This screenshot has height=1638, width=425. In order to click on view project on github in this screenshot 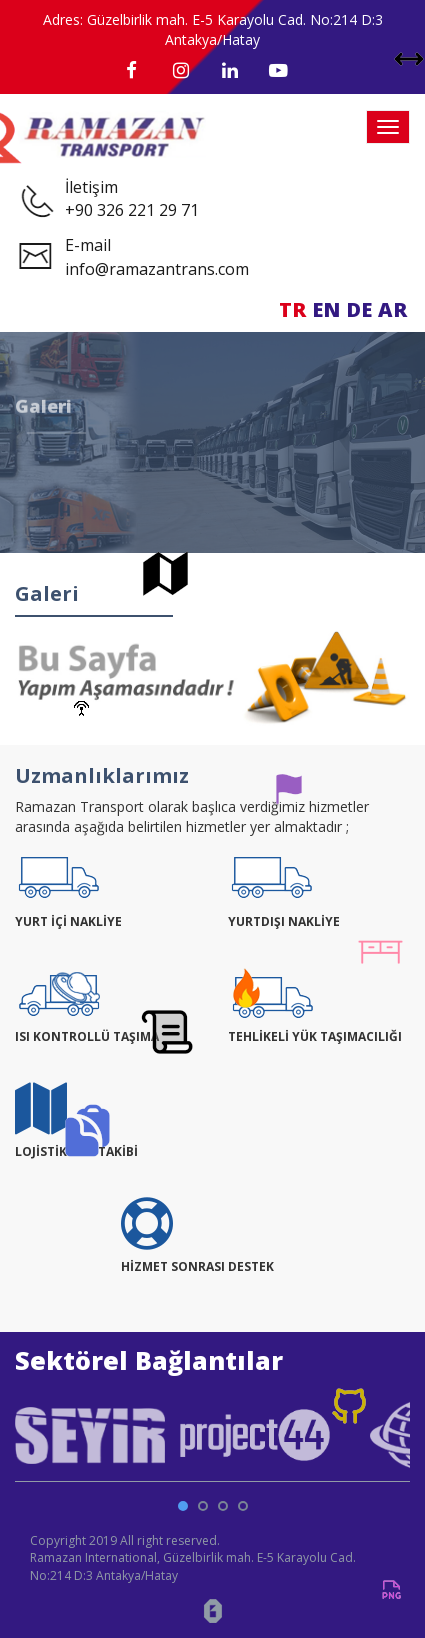, I will do `click(350, 1406)`.